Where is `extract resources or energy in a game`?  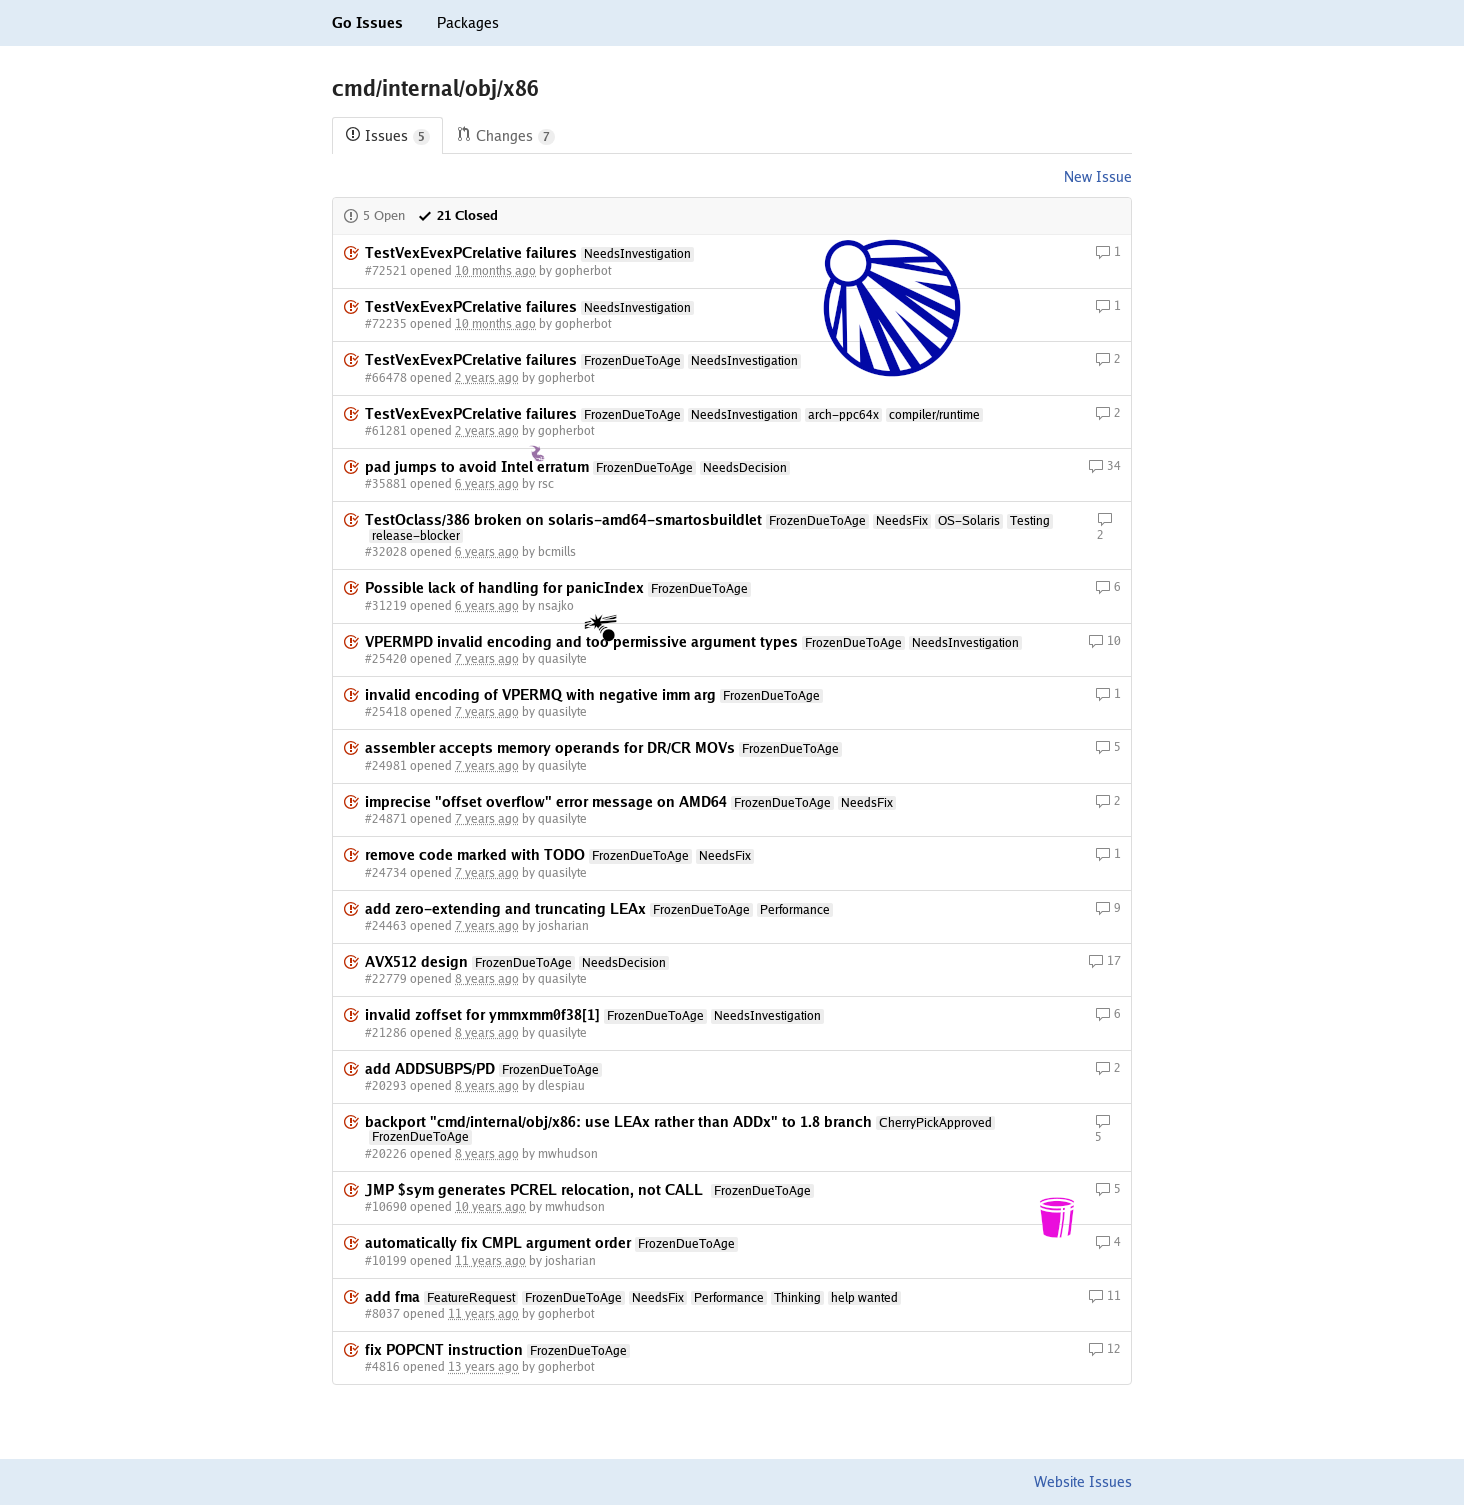 extract resources or energy in a game is located at coordinates (892, 308).